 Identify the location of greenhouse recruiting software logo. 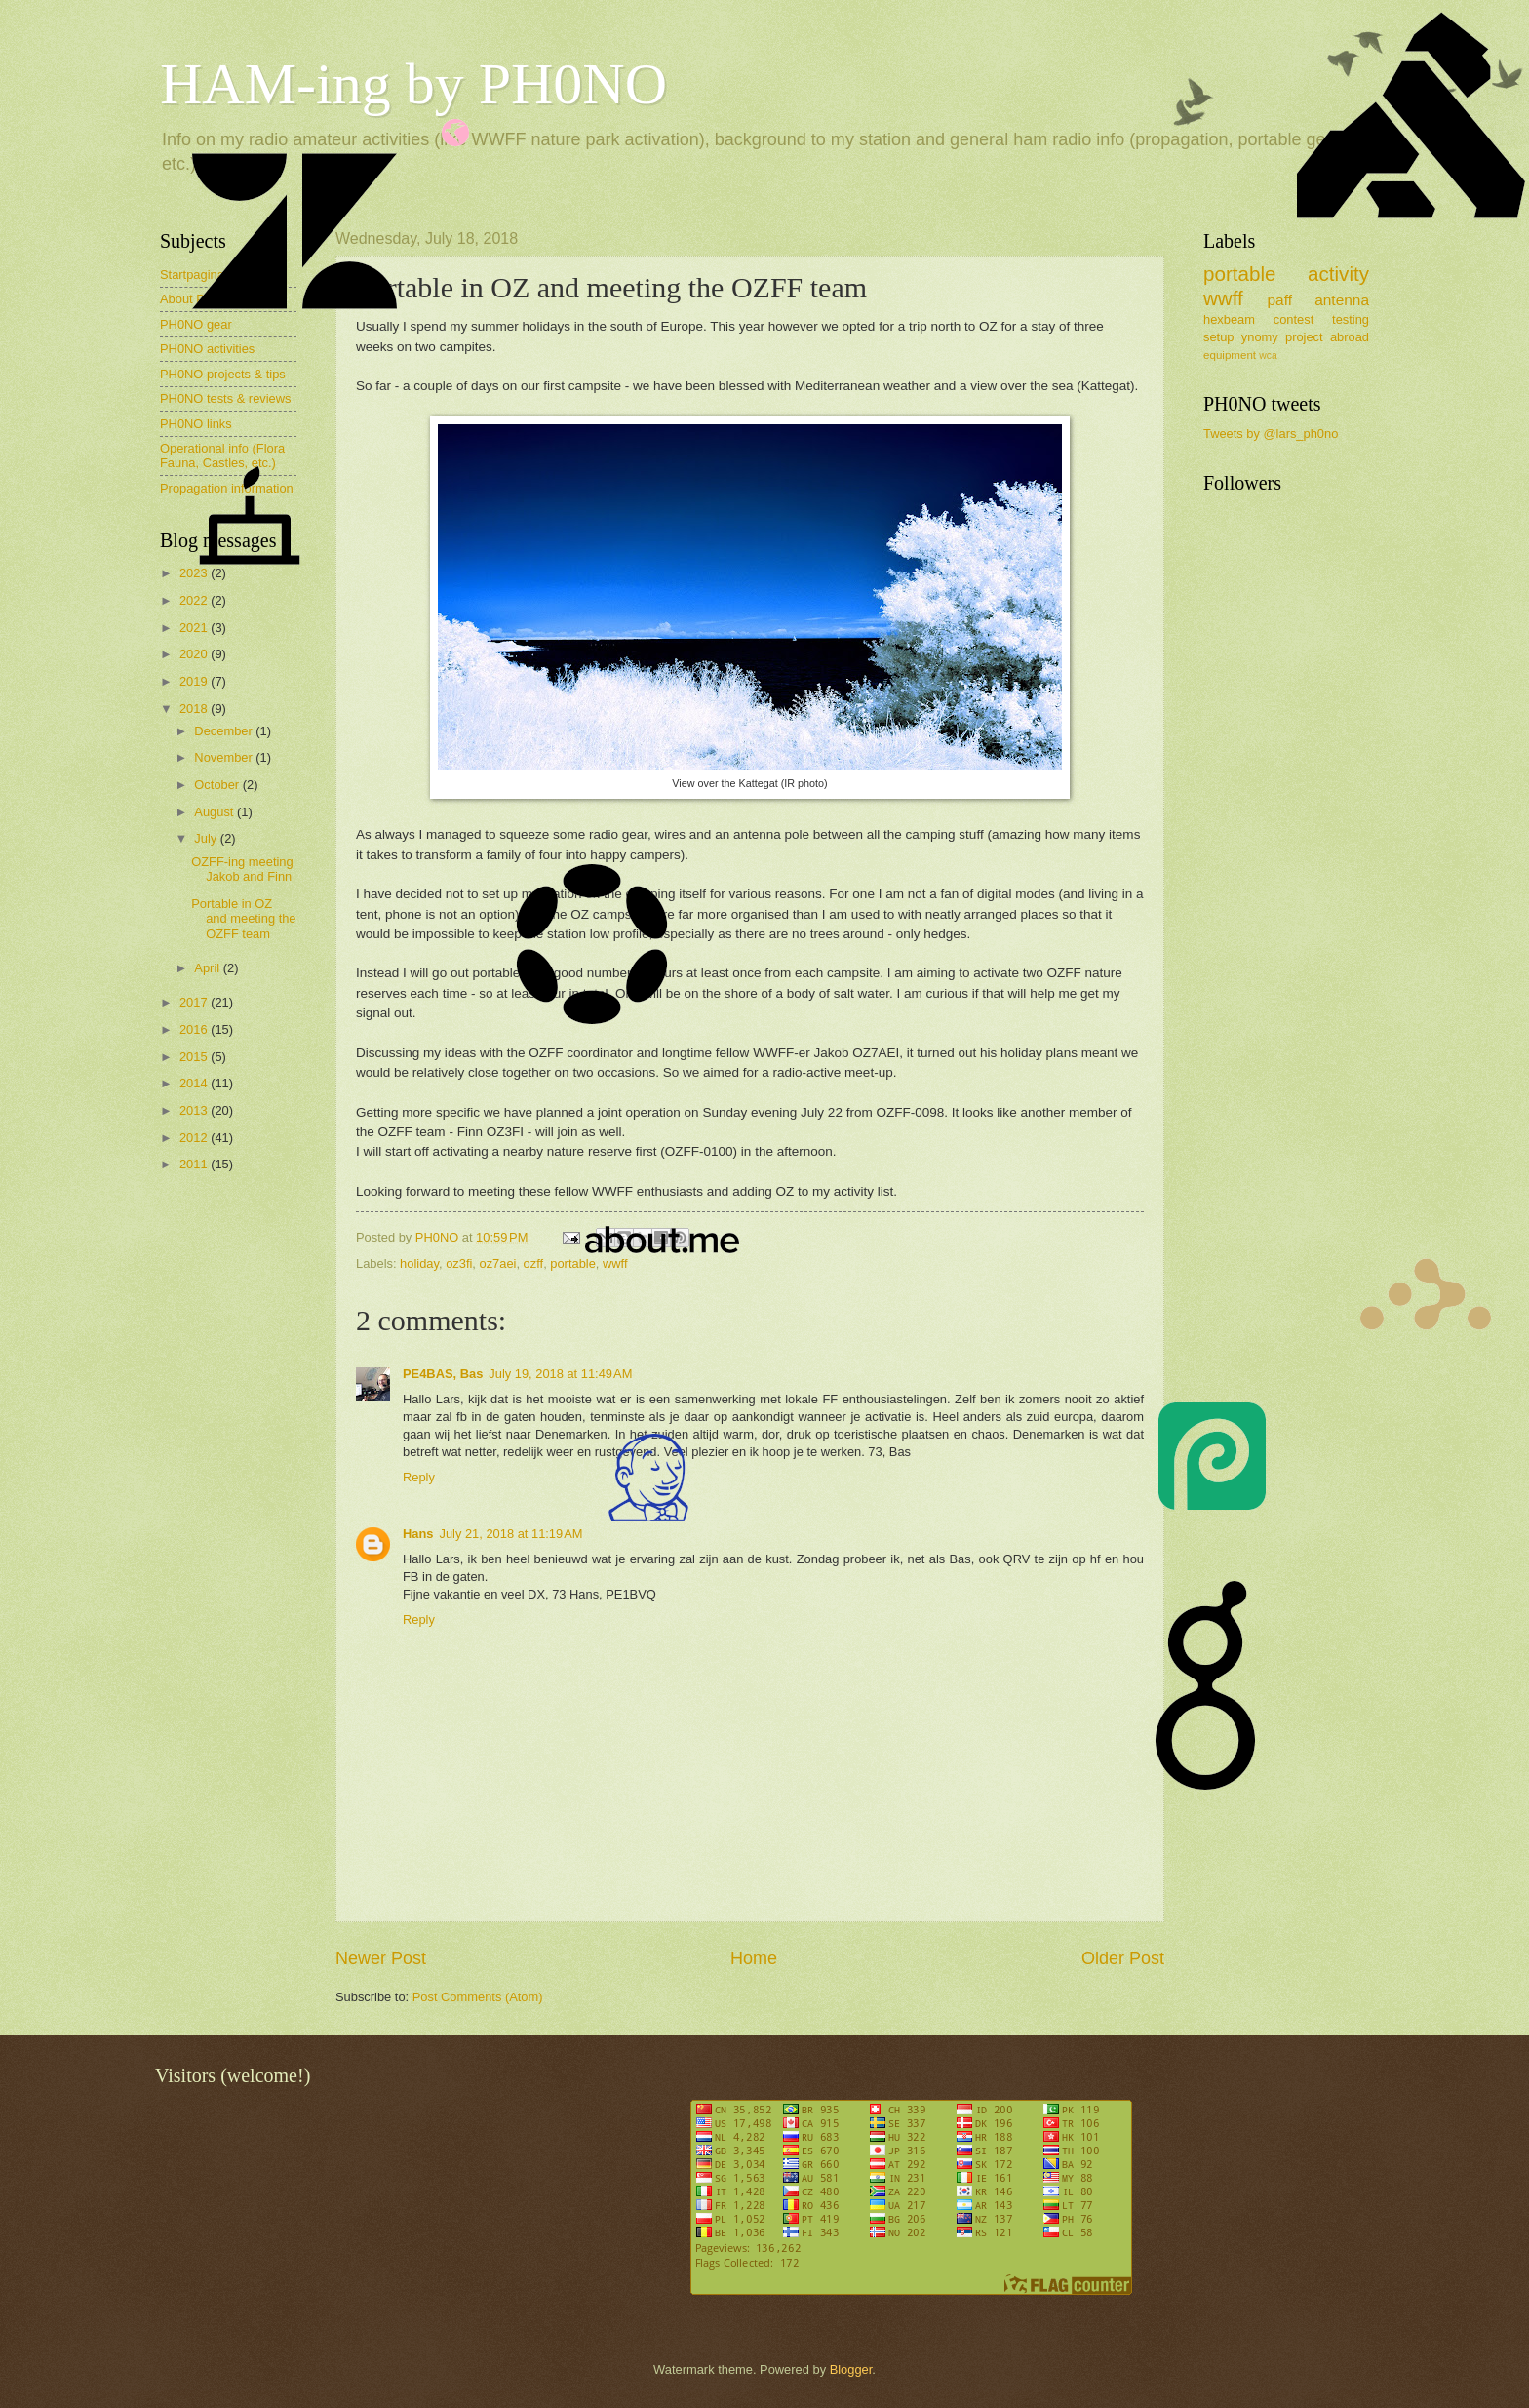
(1205, 1685).